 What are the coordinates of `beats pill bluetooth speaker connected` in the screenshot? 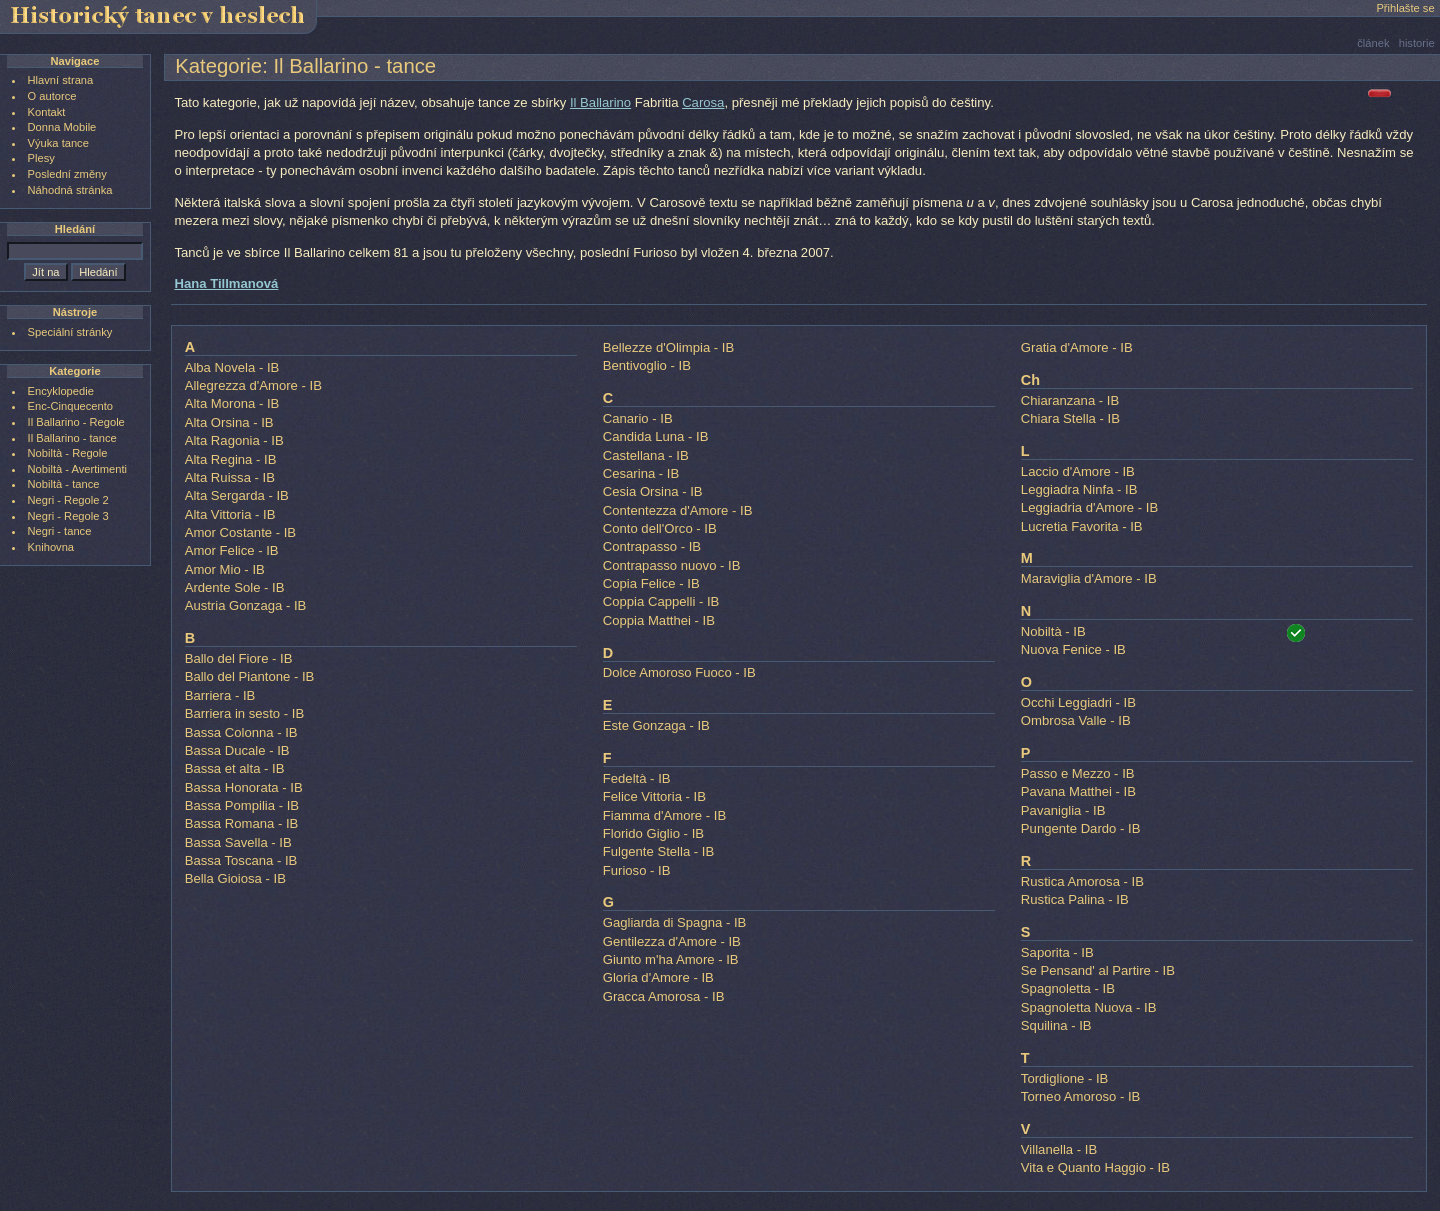 It's located at (1379, 93).